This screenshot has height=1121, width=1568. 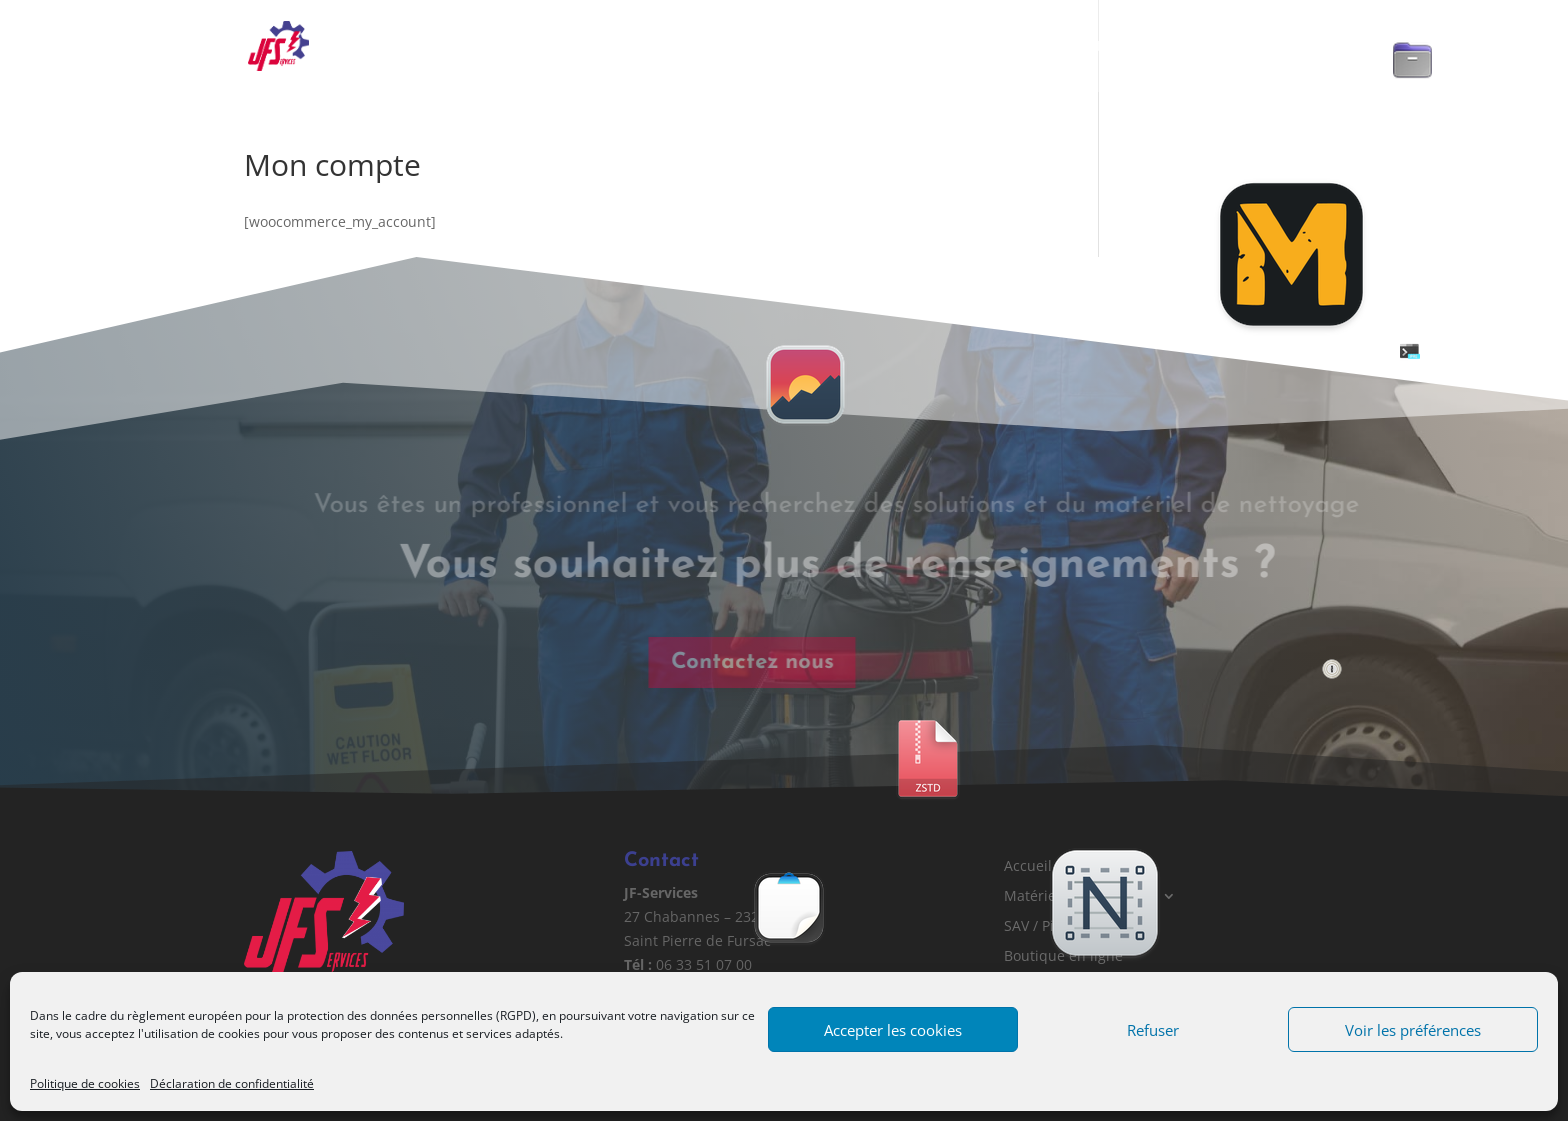 What do you see at coordinates (805, 384) in the screenshot?
I see `open koko photo gallery app` at bounding box center [805, 384].